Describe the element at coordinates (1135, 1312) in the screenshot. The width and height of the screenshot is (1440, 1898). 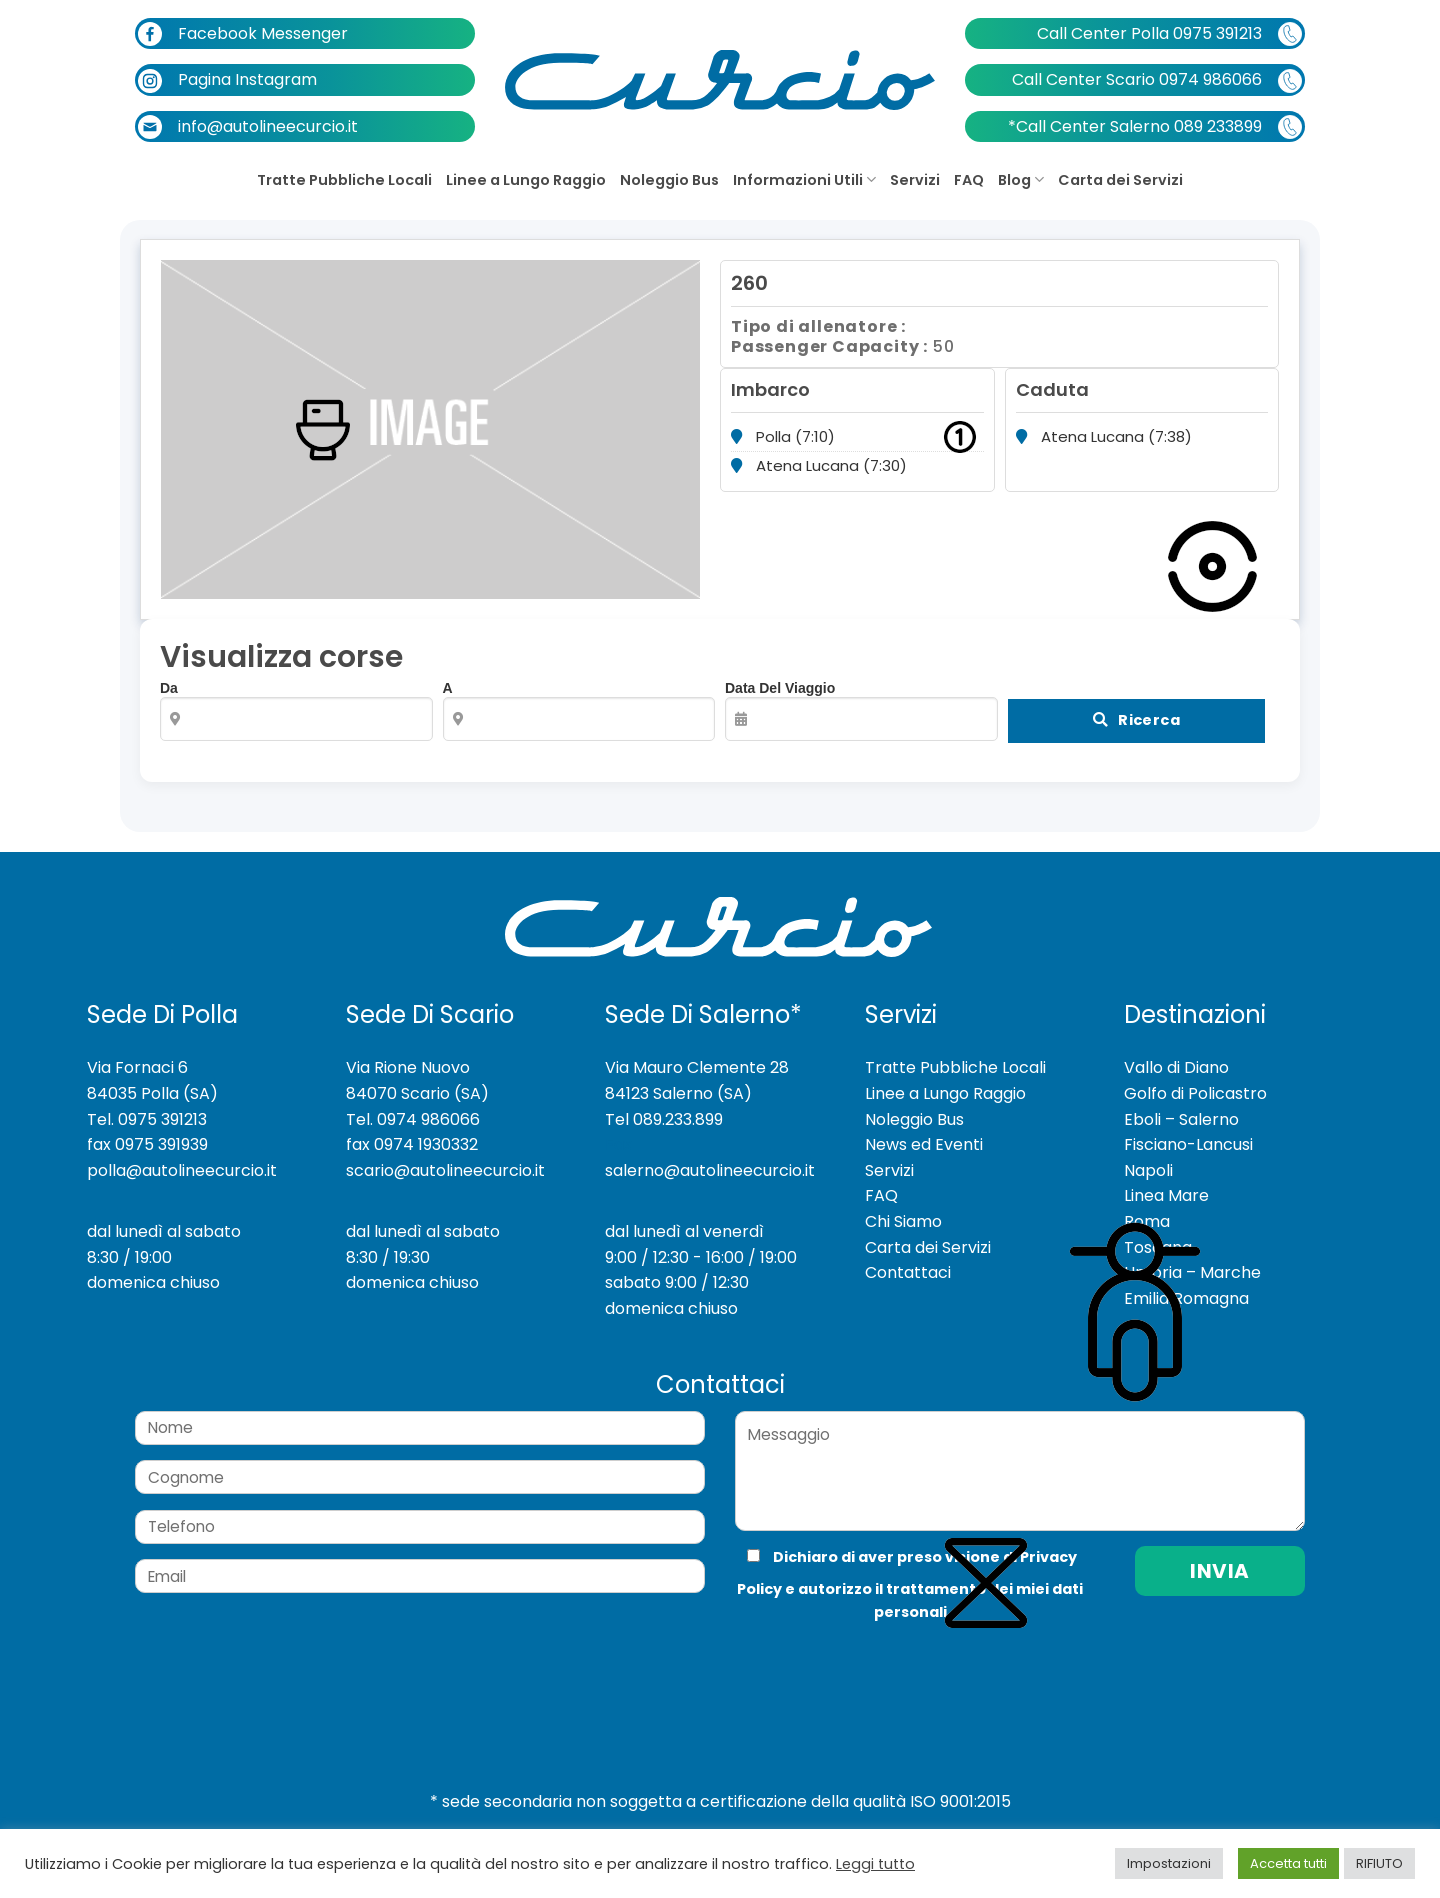
I see `select moped or scooter as transportation mode` at that location.